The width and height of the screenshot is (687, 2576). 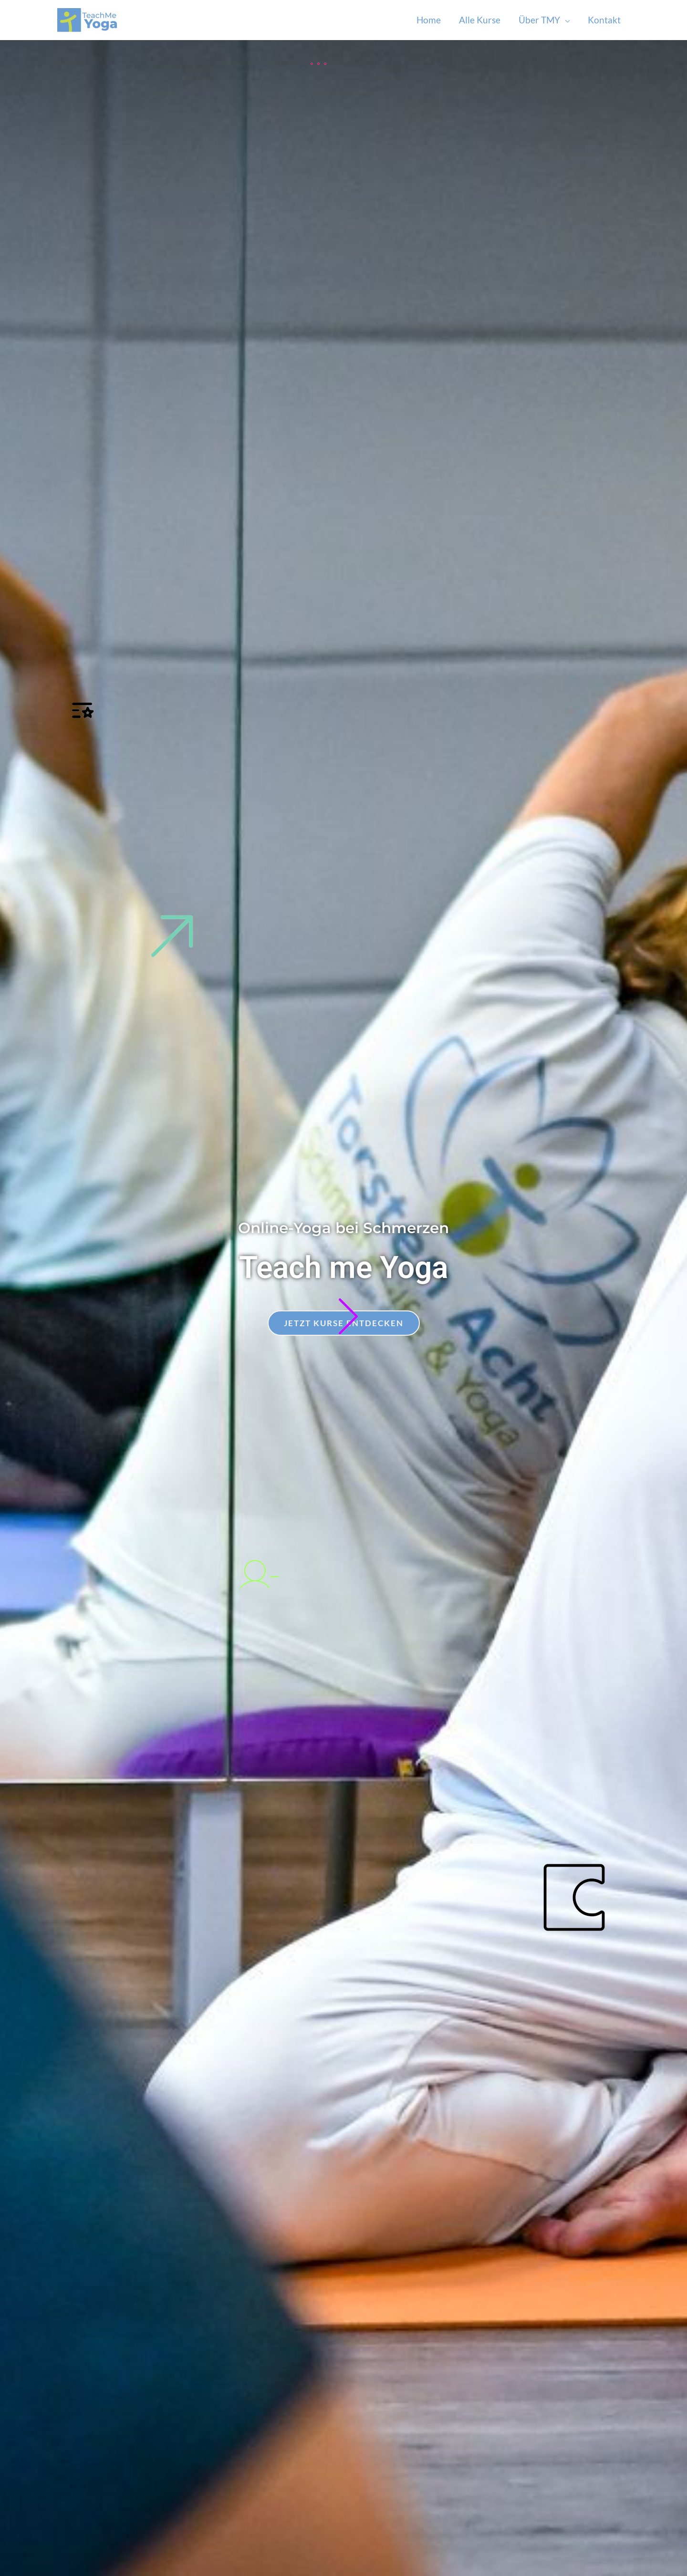 I want to click on open Coda app, so click(x=574, y=1897).